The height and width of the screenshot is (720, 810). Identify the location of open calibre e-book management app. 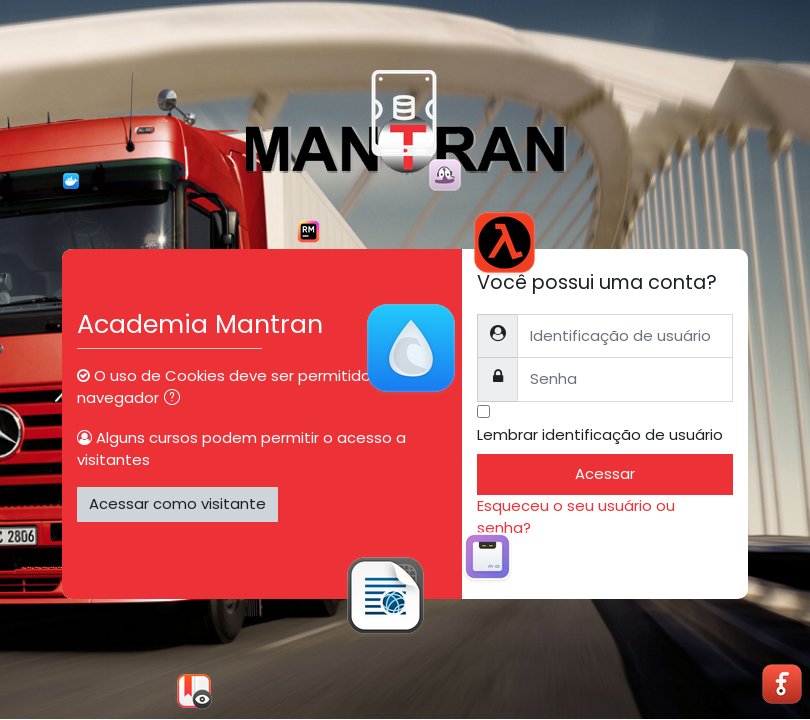
(194, 691).